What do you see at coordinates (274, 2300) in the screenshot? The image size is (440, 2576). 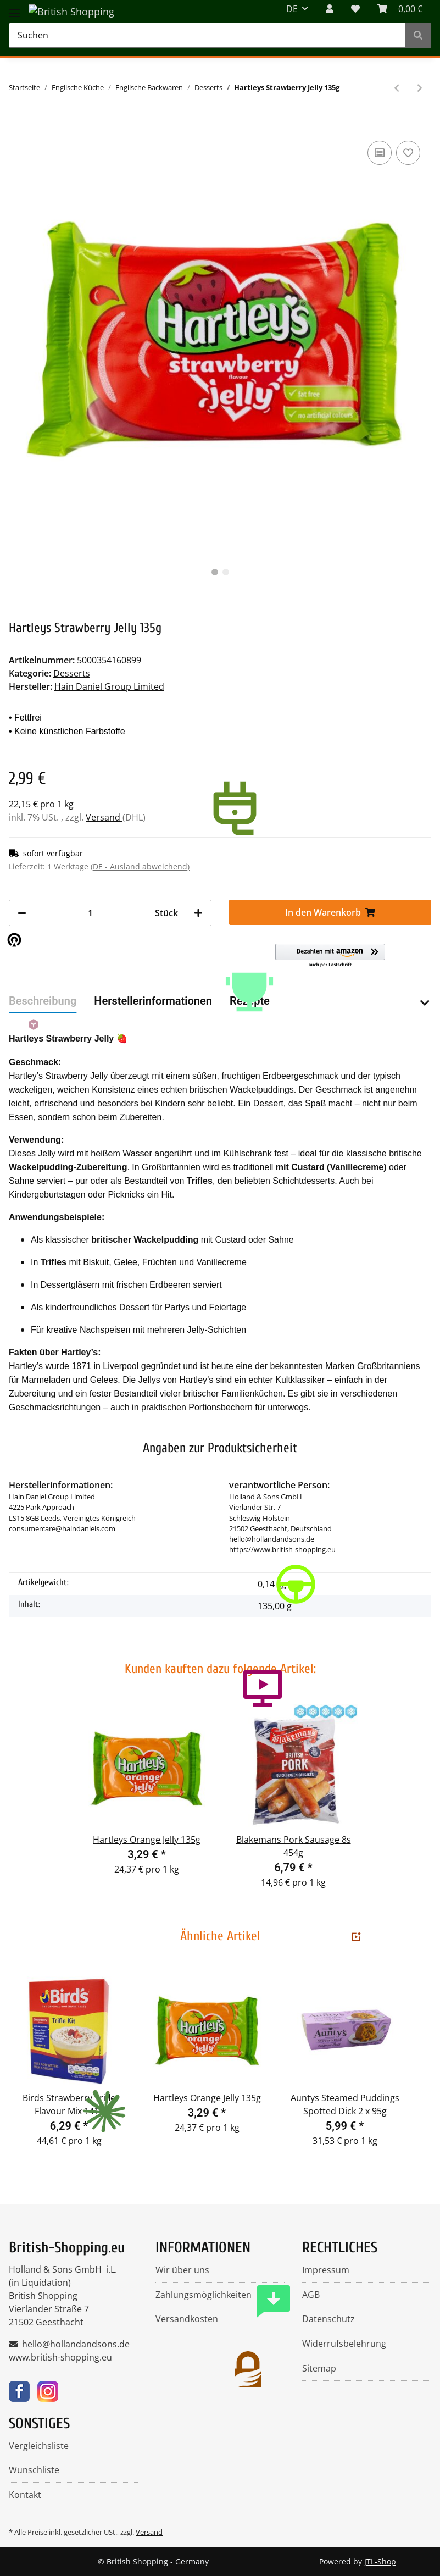 I see `download chat history` at bounding box center [274, 2300].